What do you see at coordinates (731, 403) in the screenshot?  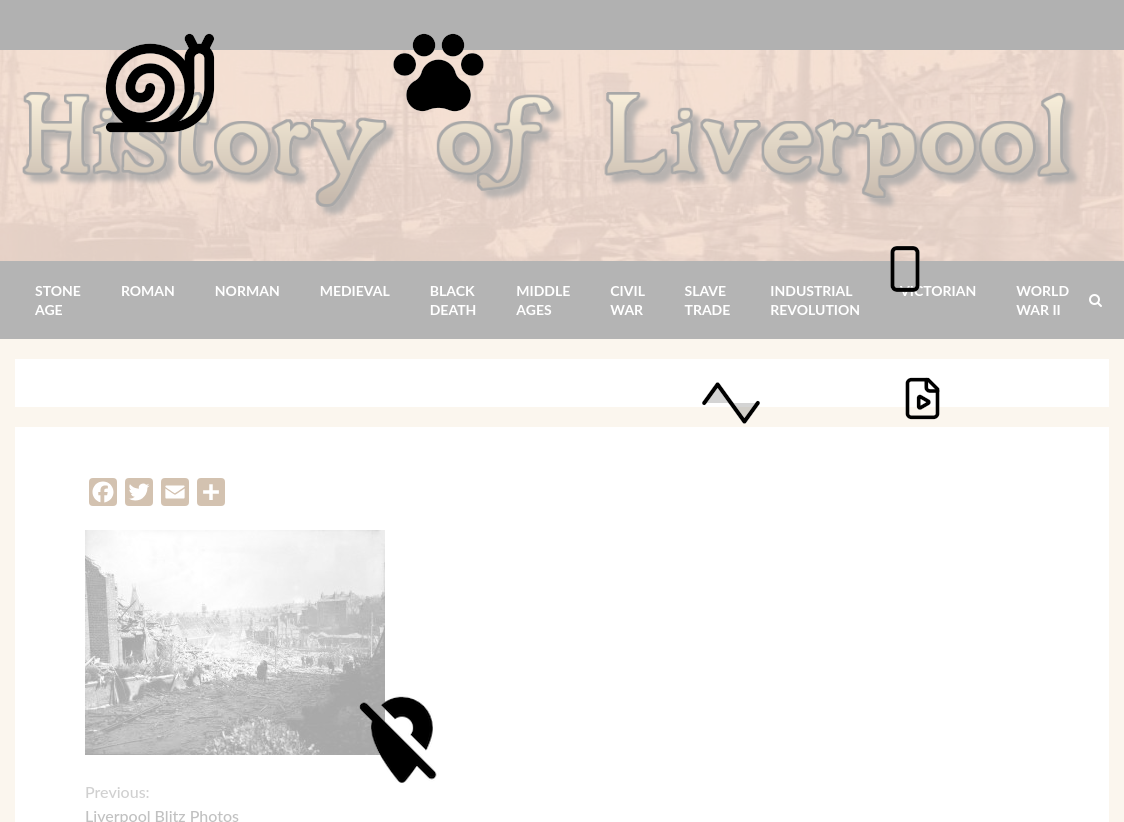 I see `select triangle waveform for audio synthesis` at bounding box center [731, 403].